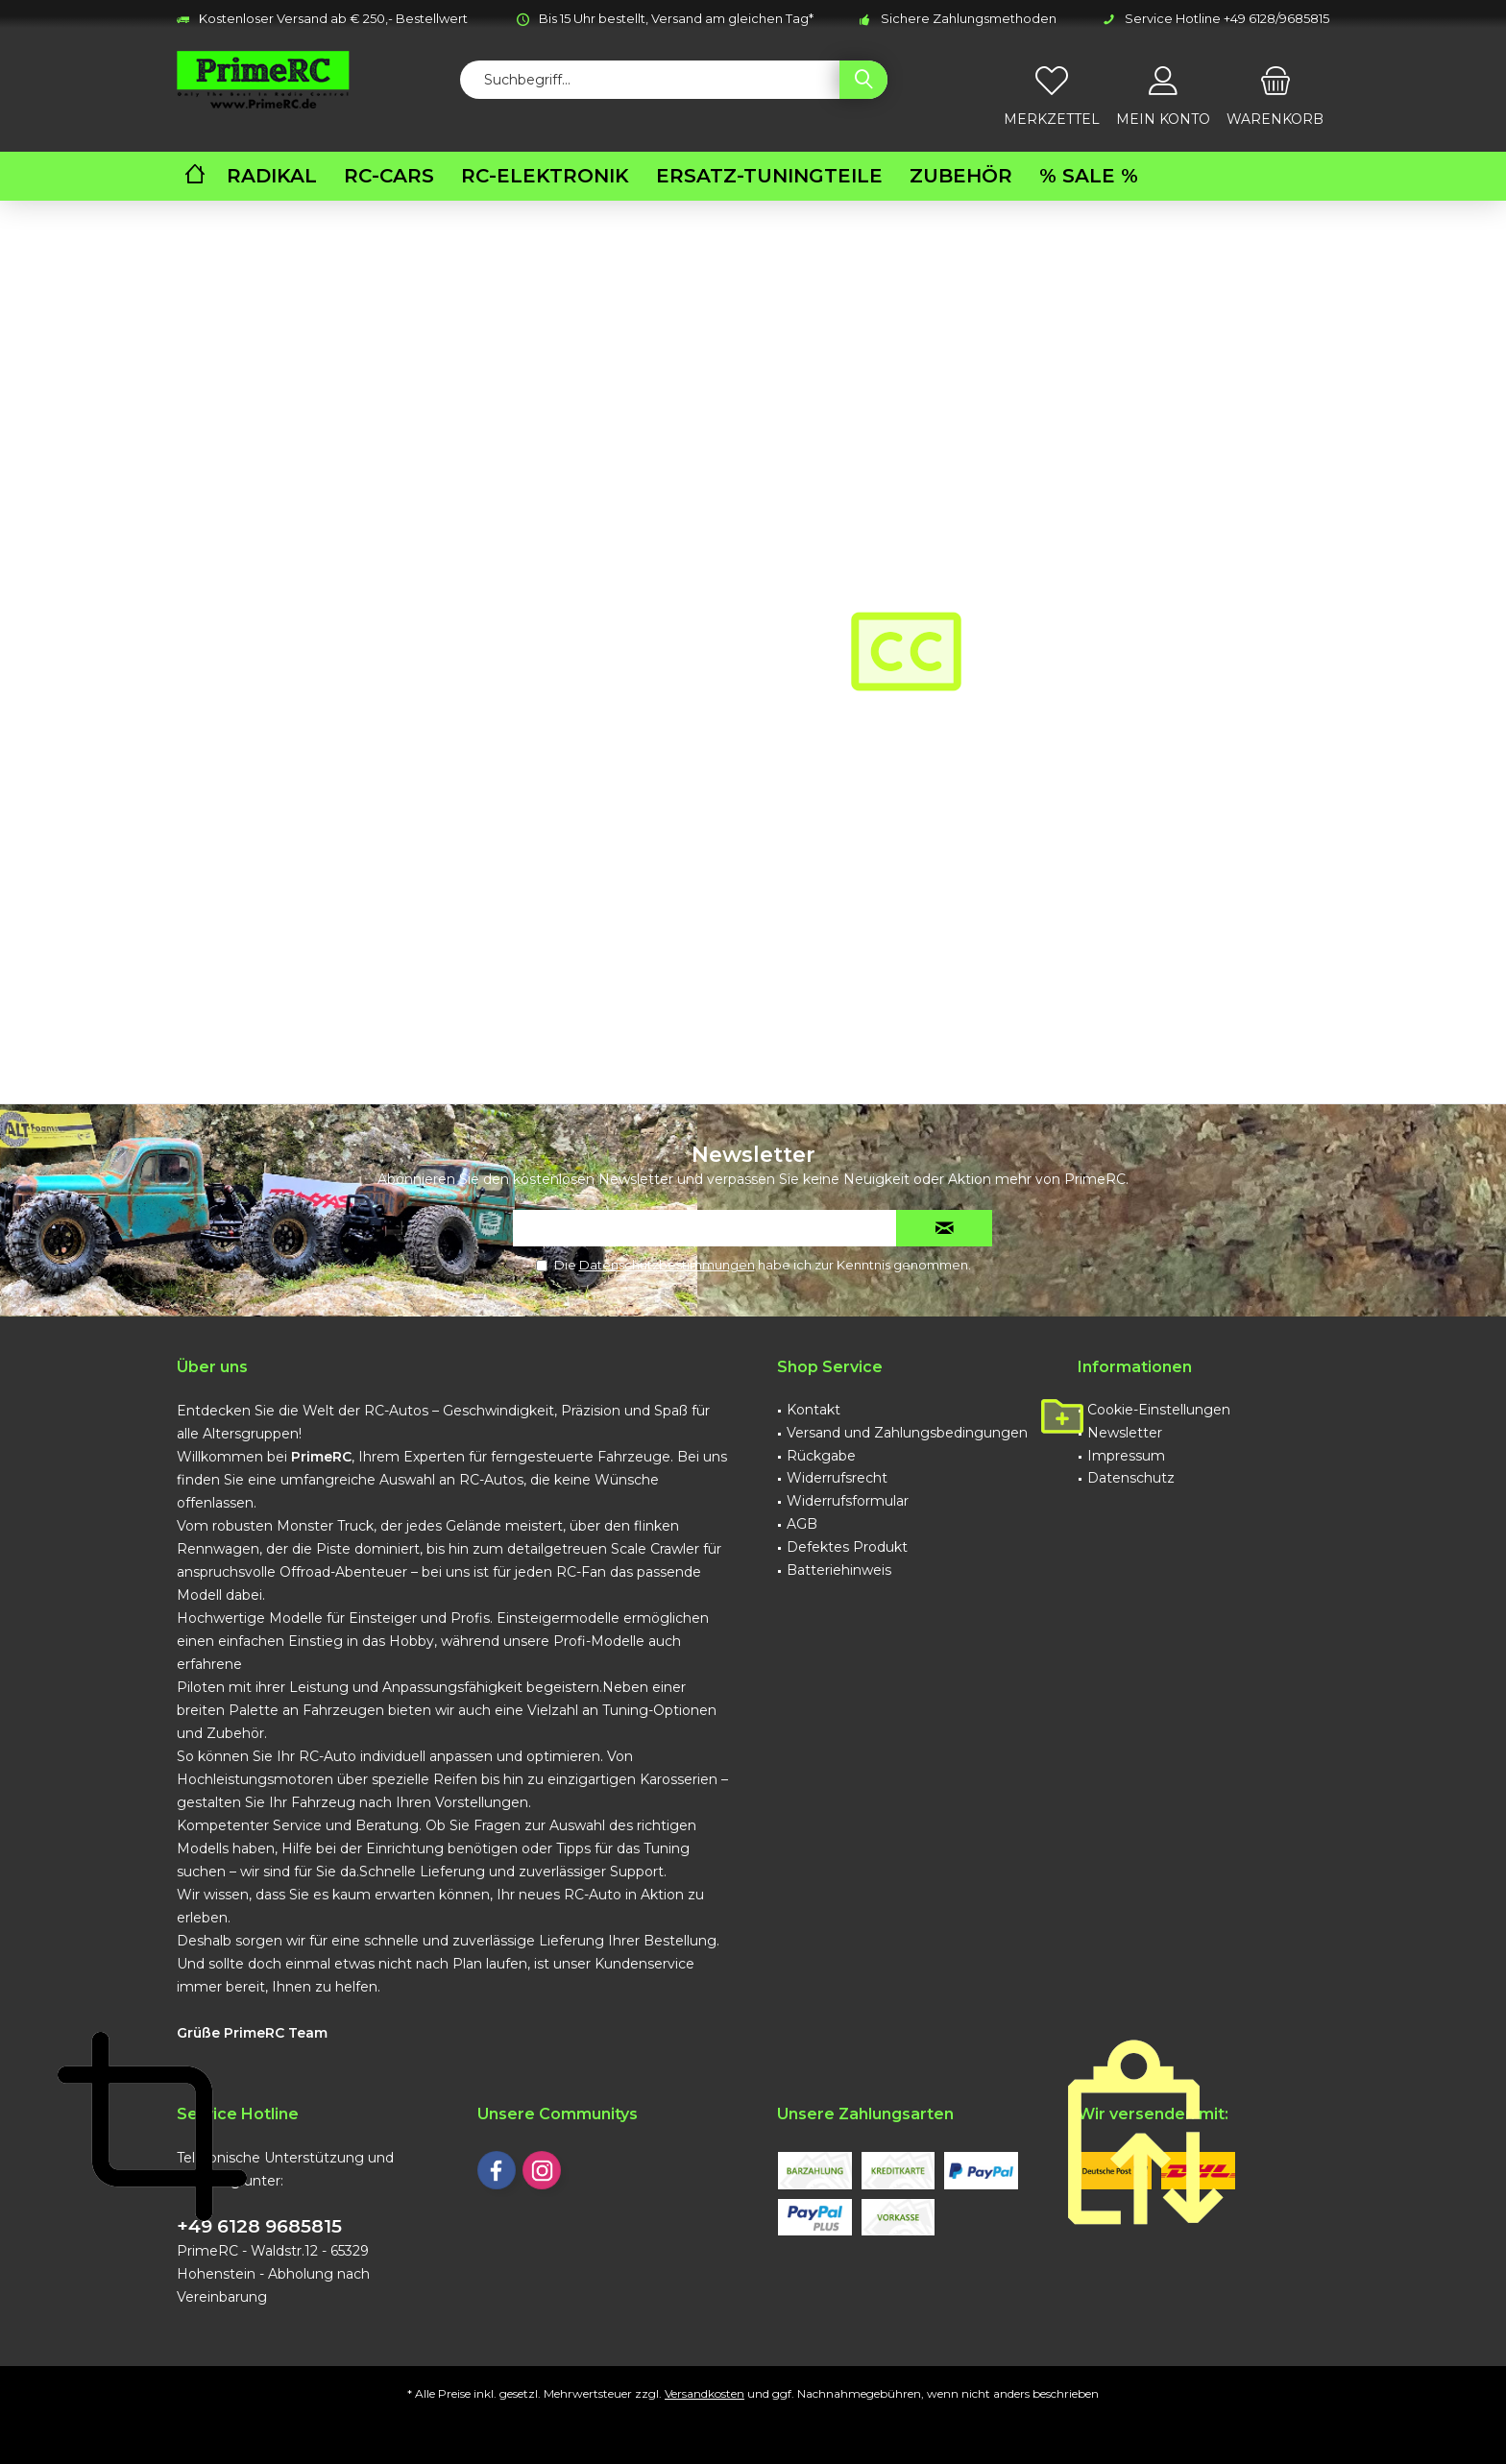  I want to click on copy to clipboard, so click(1133, 2132).